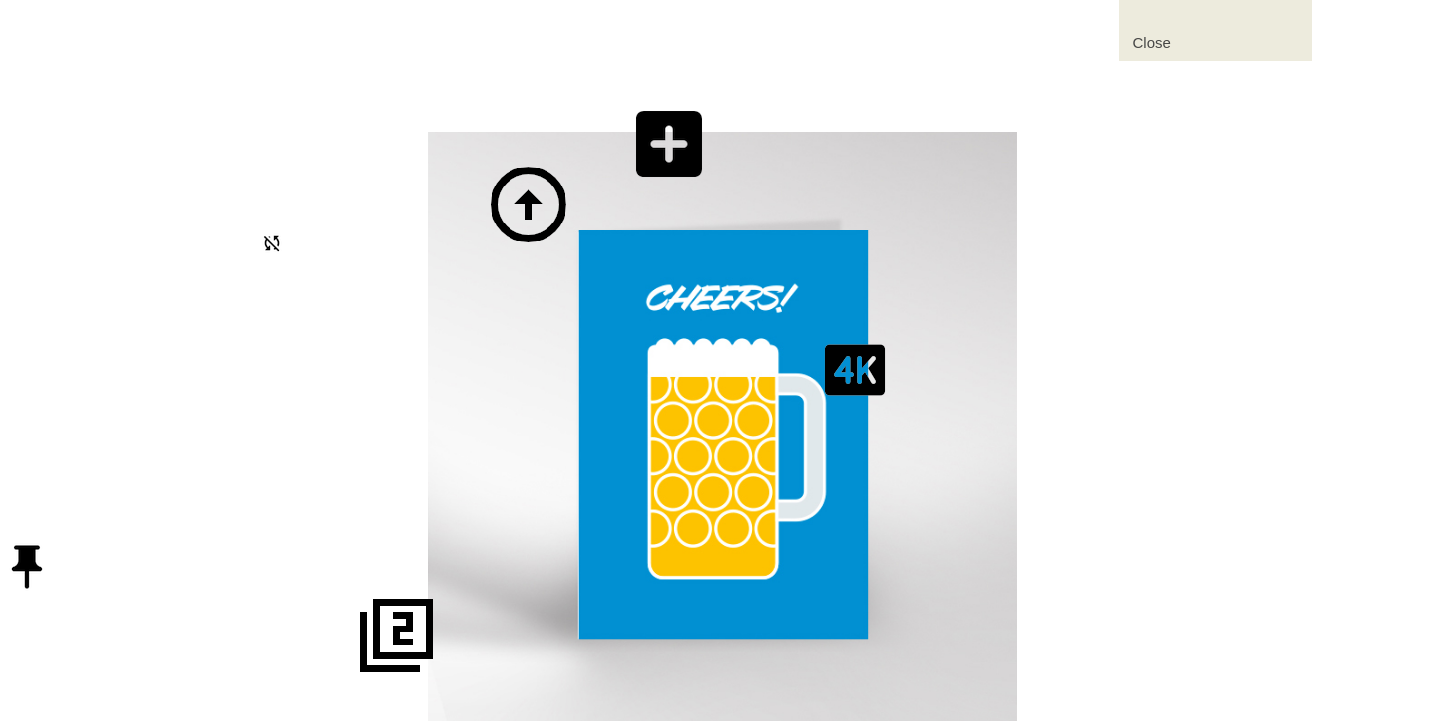 Image resolution: width=1440 pixels, height=727 pixels. Describe the element at coordinates (27, 567) in the screenshot. I see `pin item to keep it visible` at that location.